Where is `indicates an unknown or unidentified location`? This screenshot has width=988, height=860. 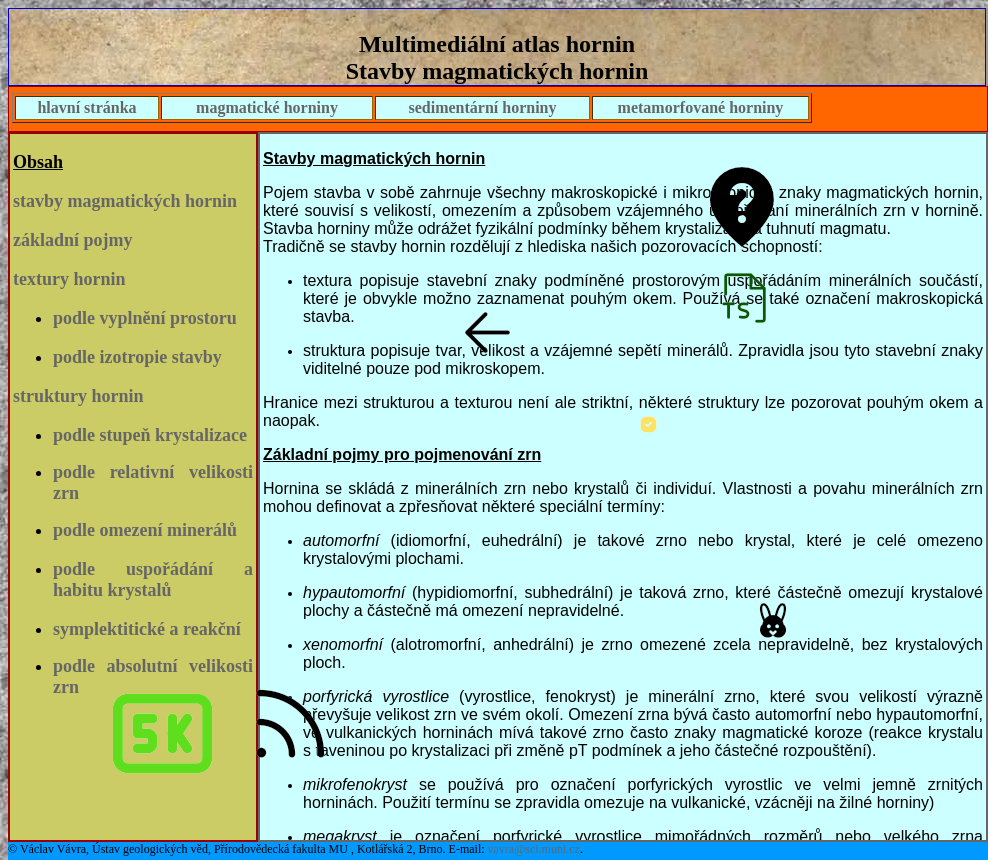
indicates an unknown or unidentified location is located at coordinates (742, 207).